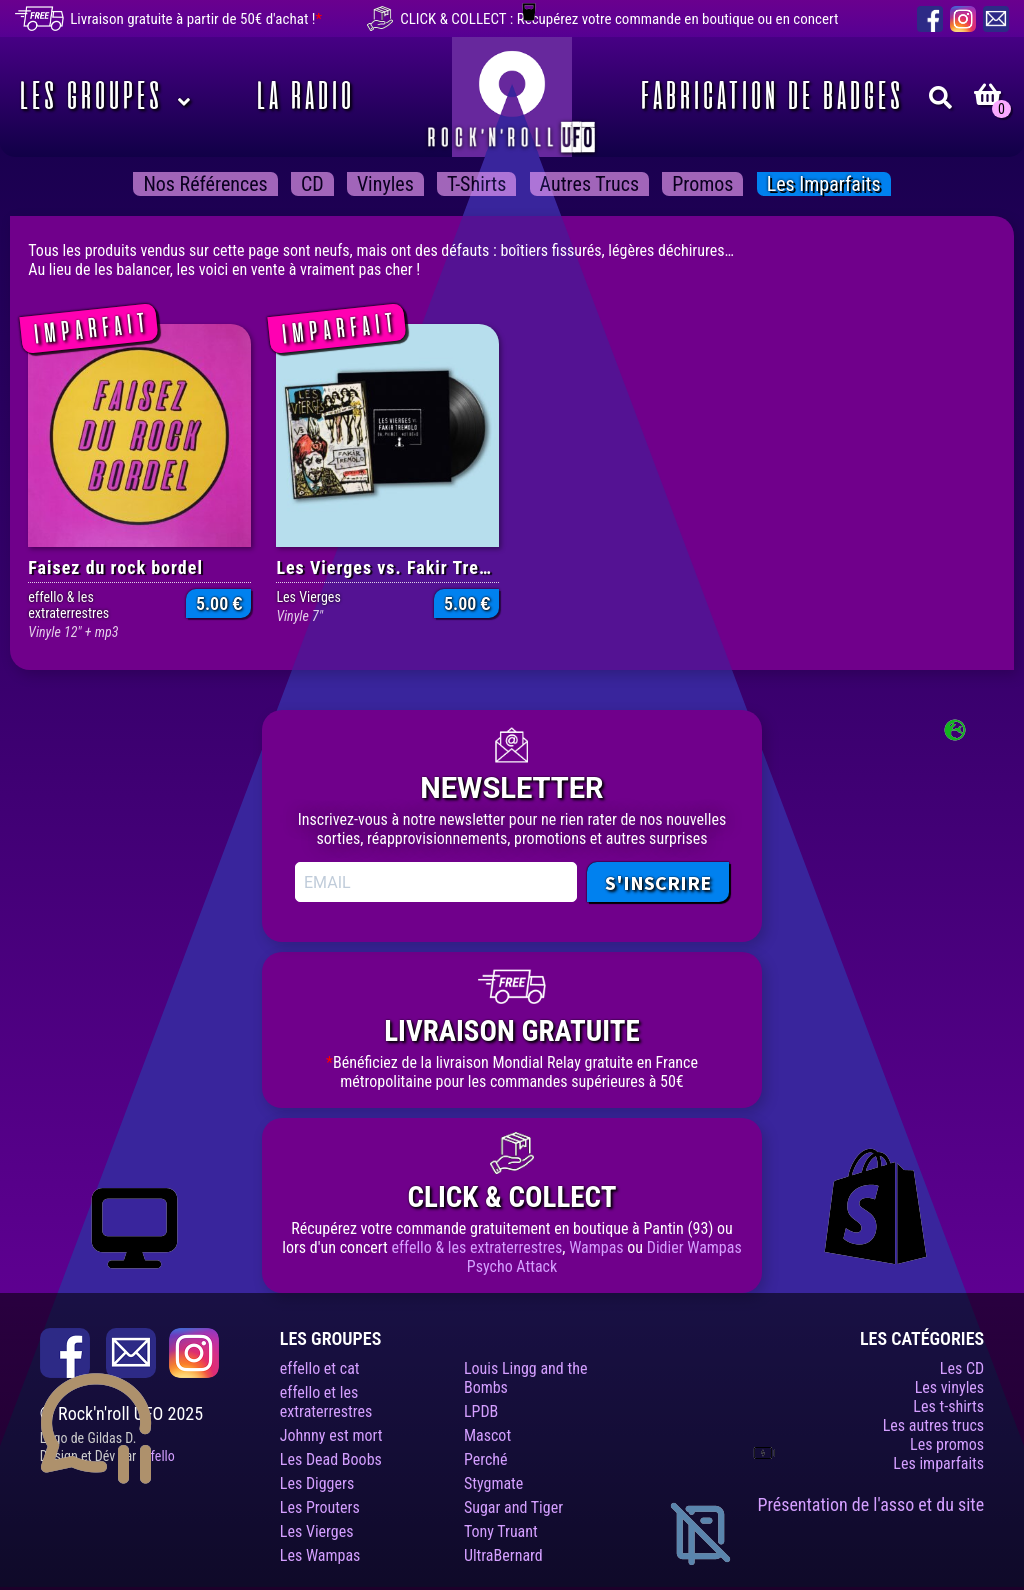  Describe the element at coordinates (134, 1225) in the screenshot. I see `switch to desktop view` at that location.